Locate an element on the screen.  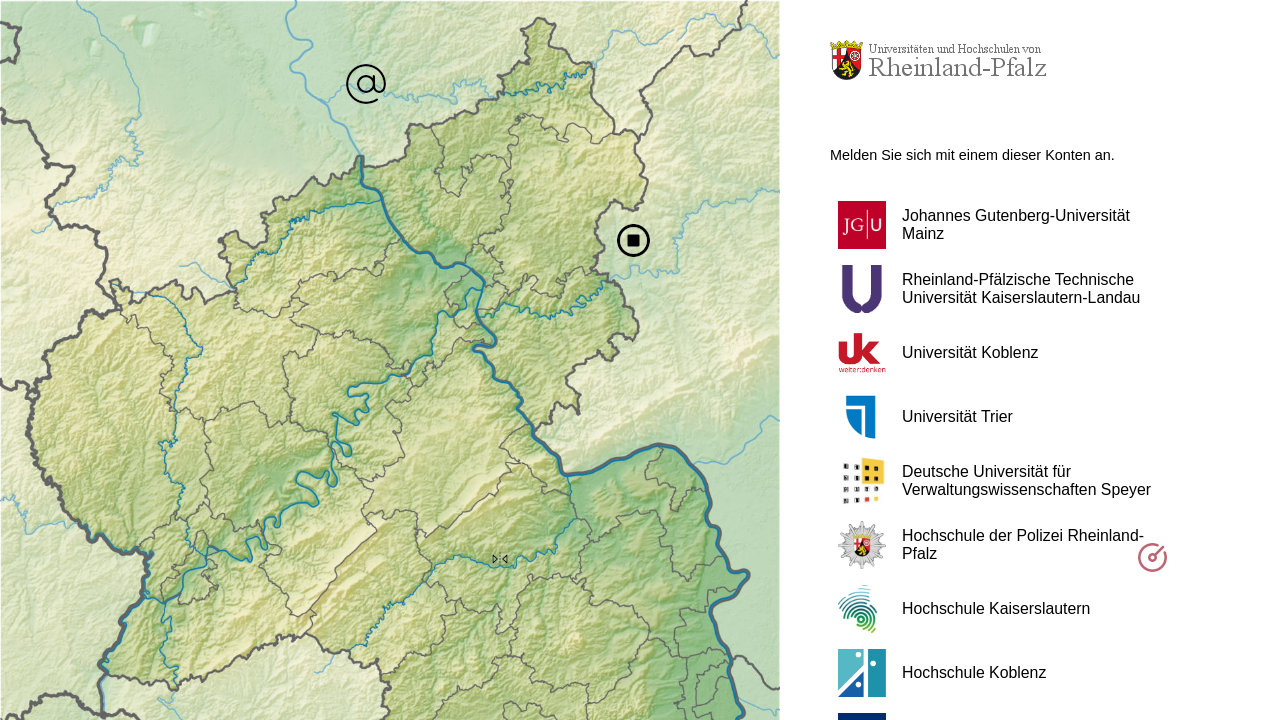
mirror or flip content horizontally is located at coordinates (500, 559).